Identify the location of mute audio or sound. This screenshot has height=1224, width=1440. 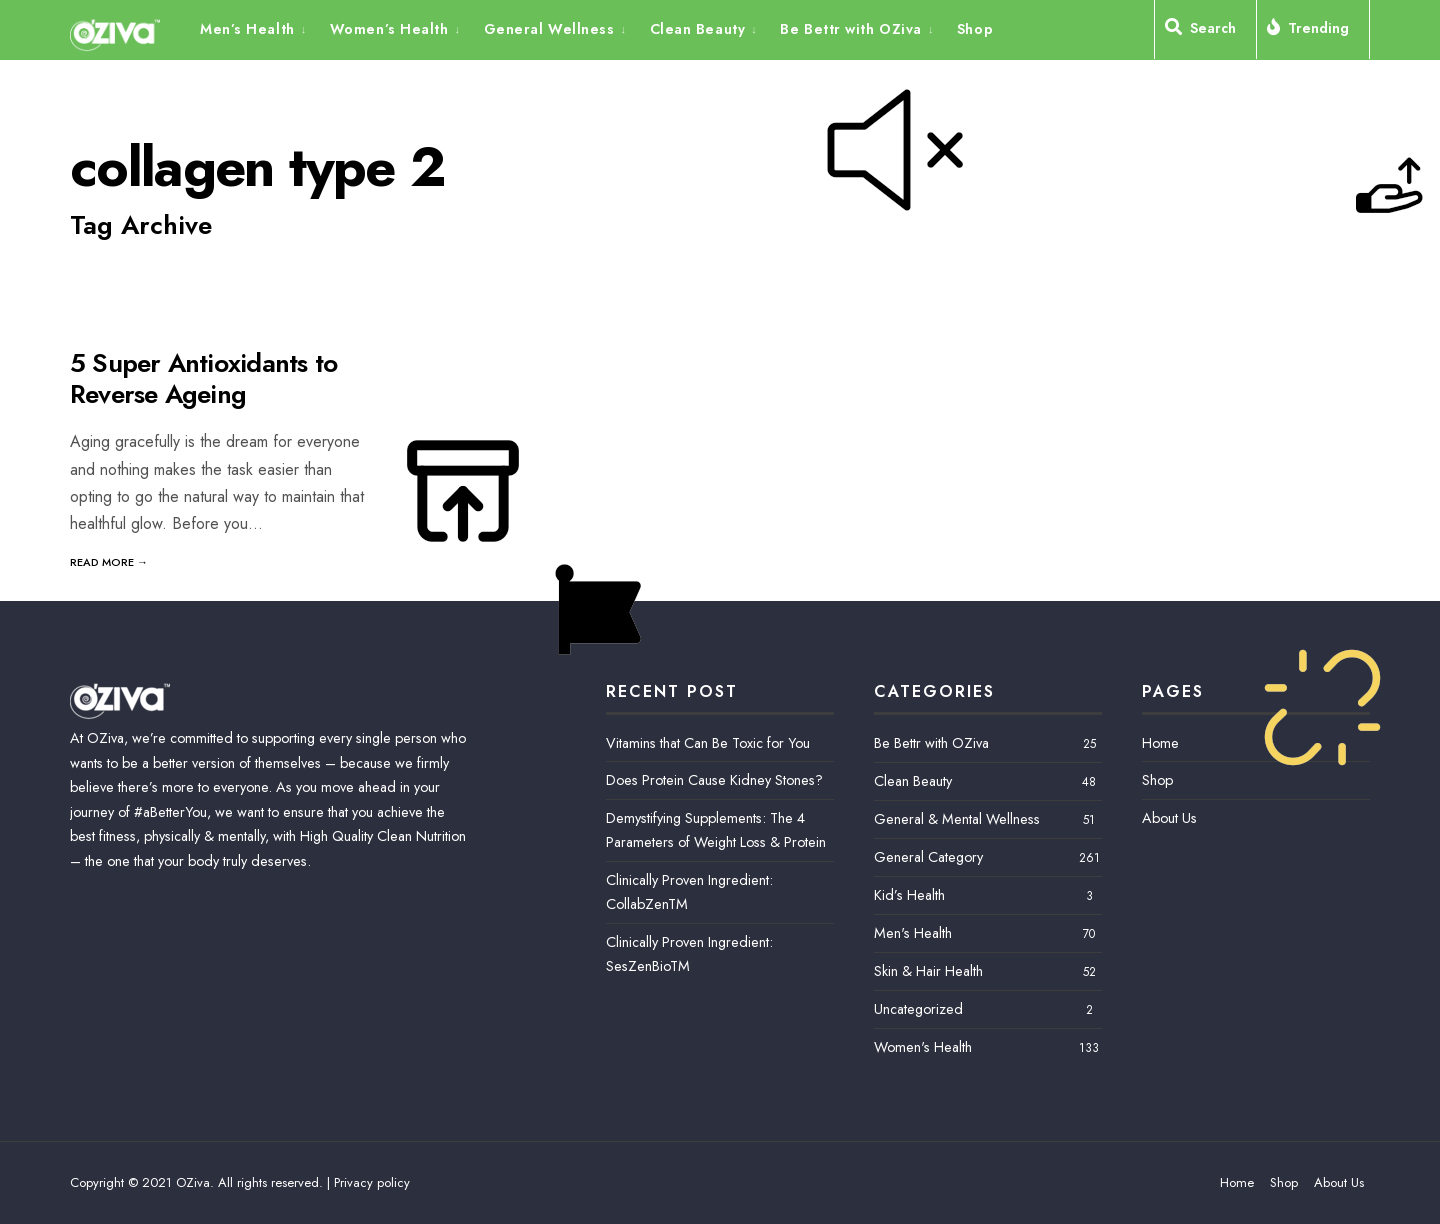
(888, 150).